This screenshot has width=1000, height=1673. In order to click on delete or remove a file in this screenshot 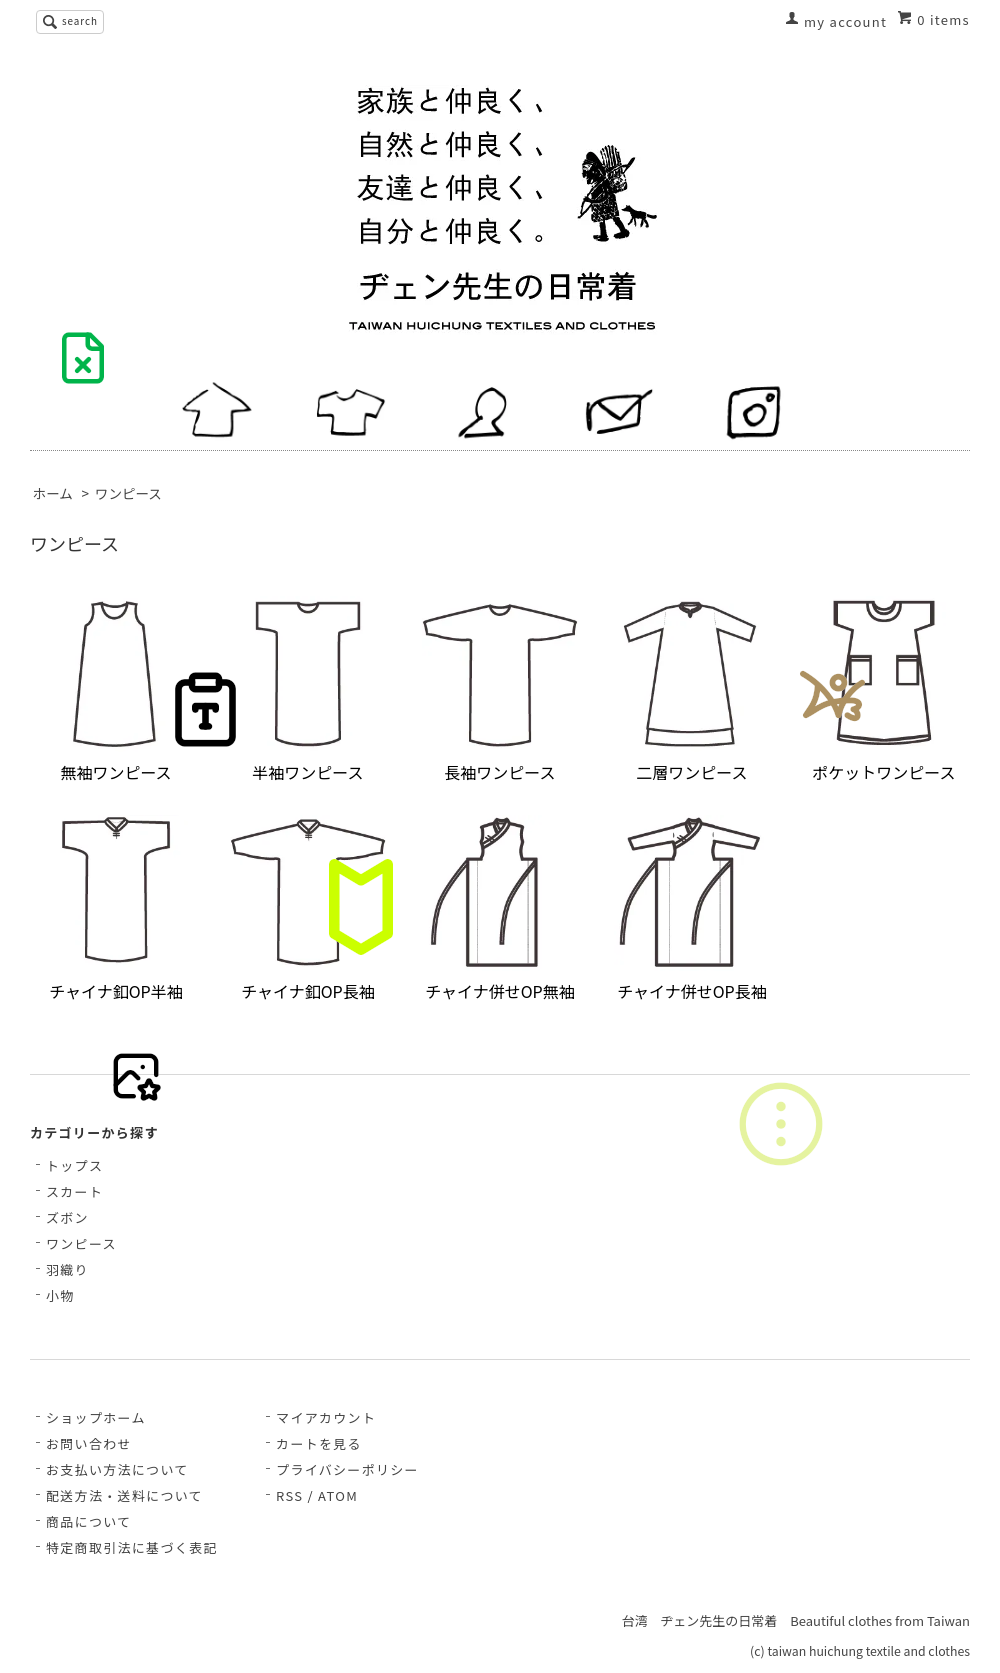, I will do `click(83, 358)`.